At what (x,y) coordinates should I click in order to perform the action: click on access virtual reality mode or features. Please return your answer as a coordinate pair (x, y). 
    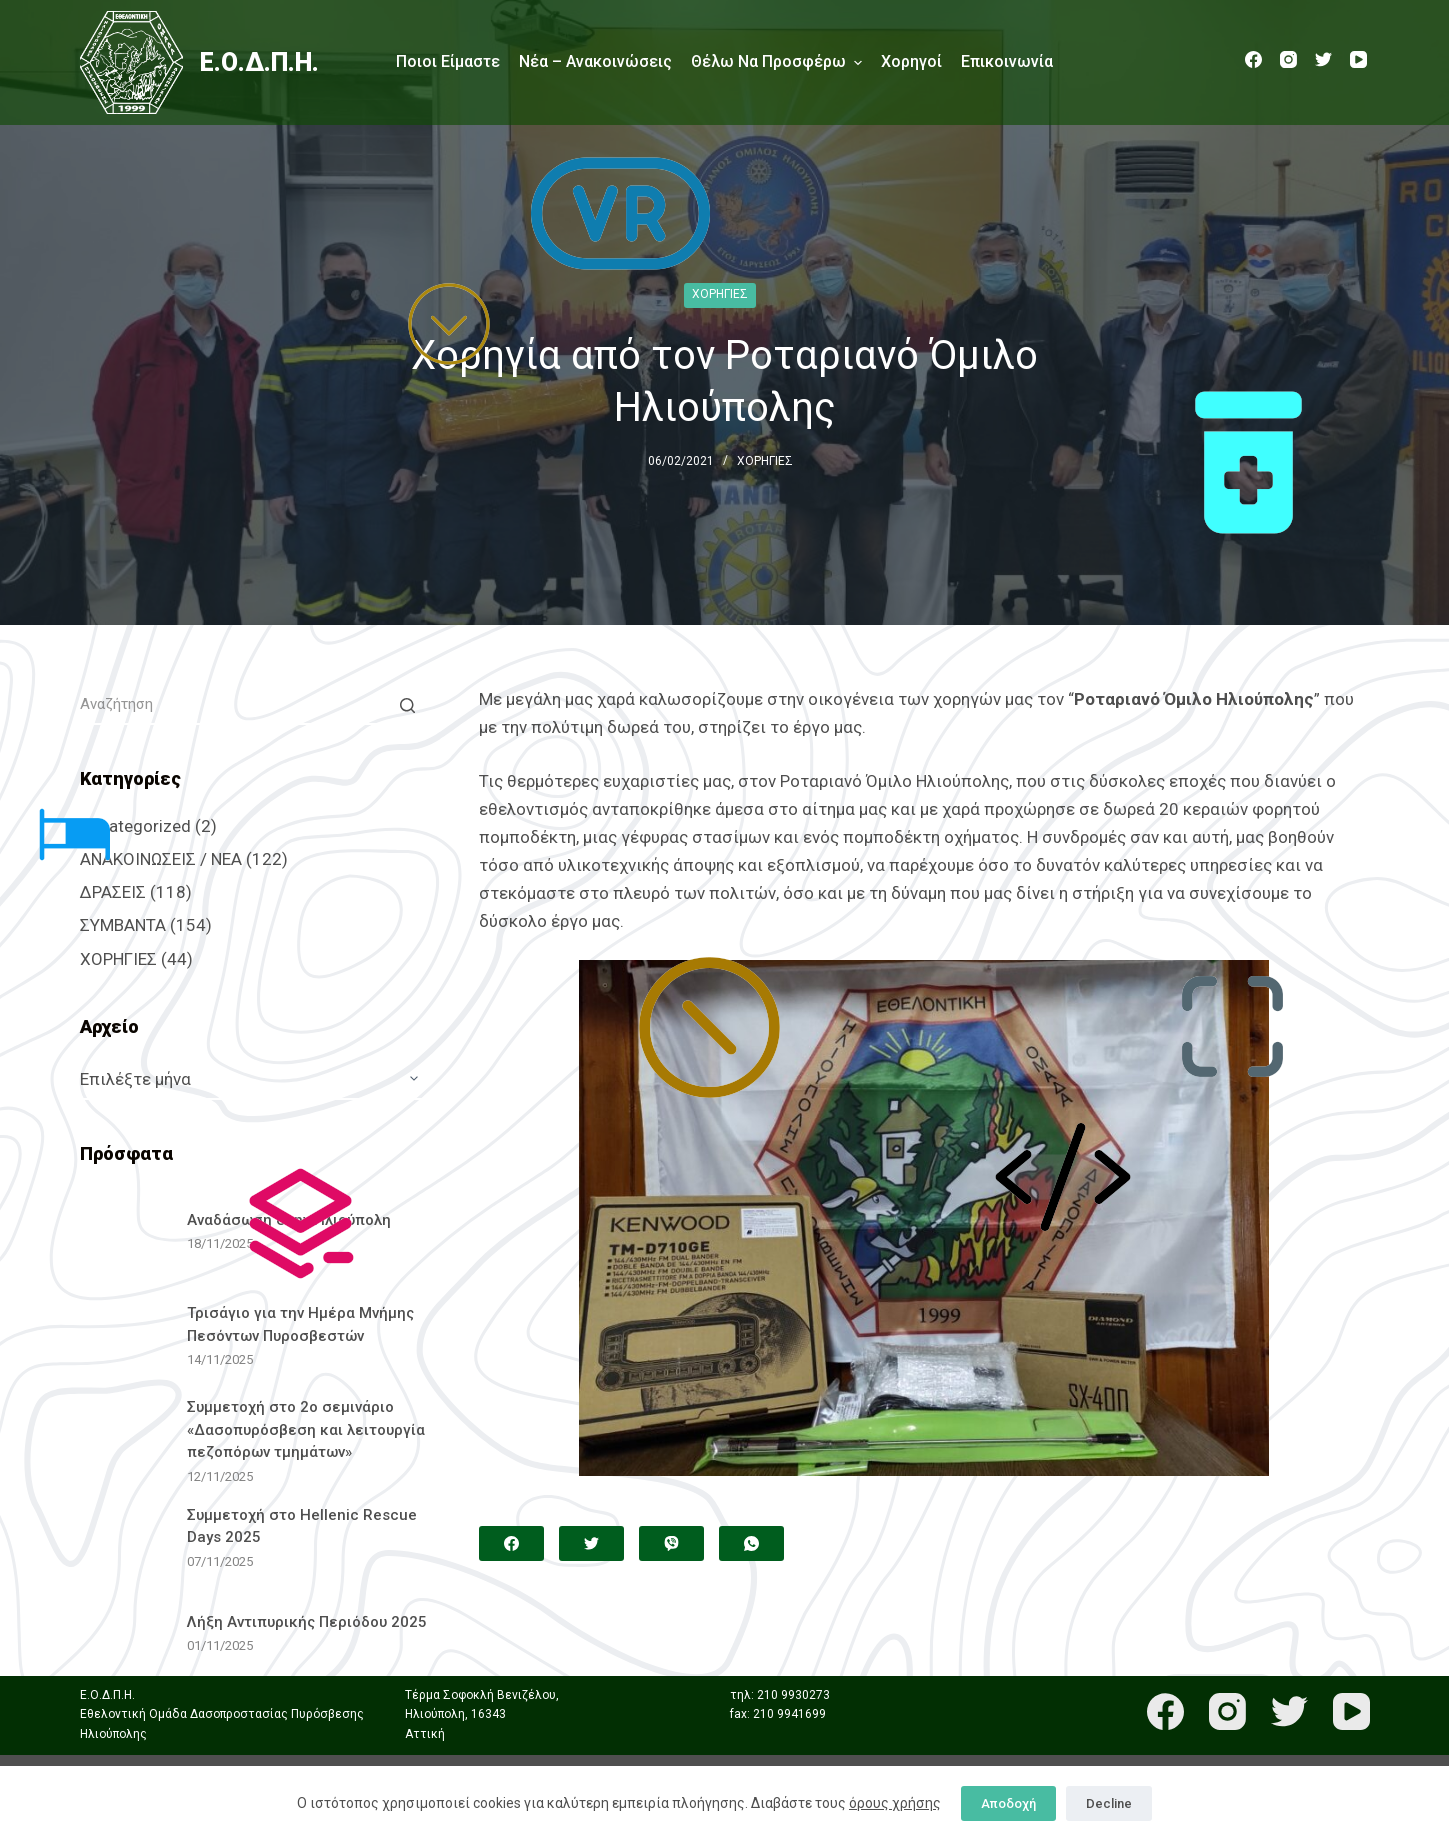
    Looking at the image, I should click on (620, 213).